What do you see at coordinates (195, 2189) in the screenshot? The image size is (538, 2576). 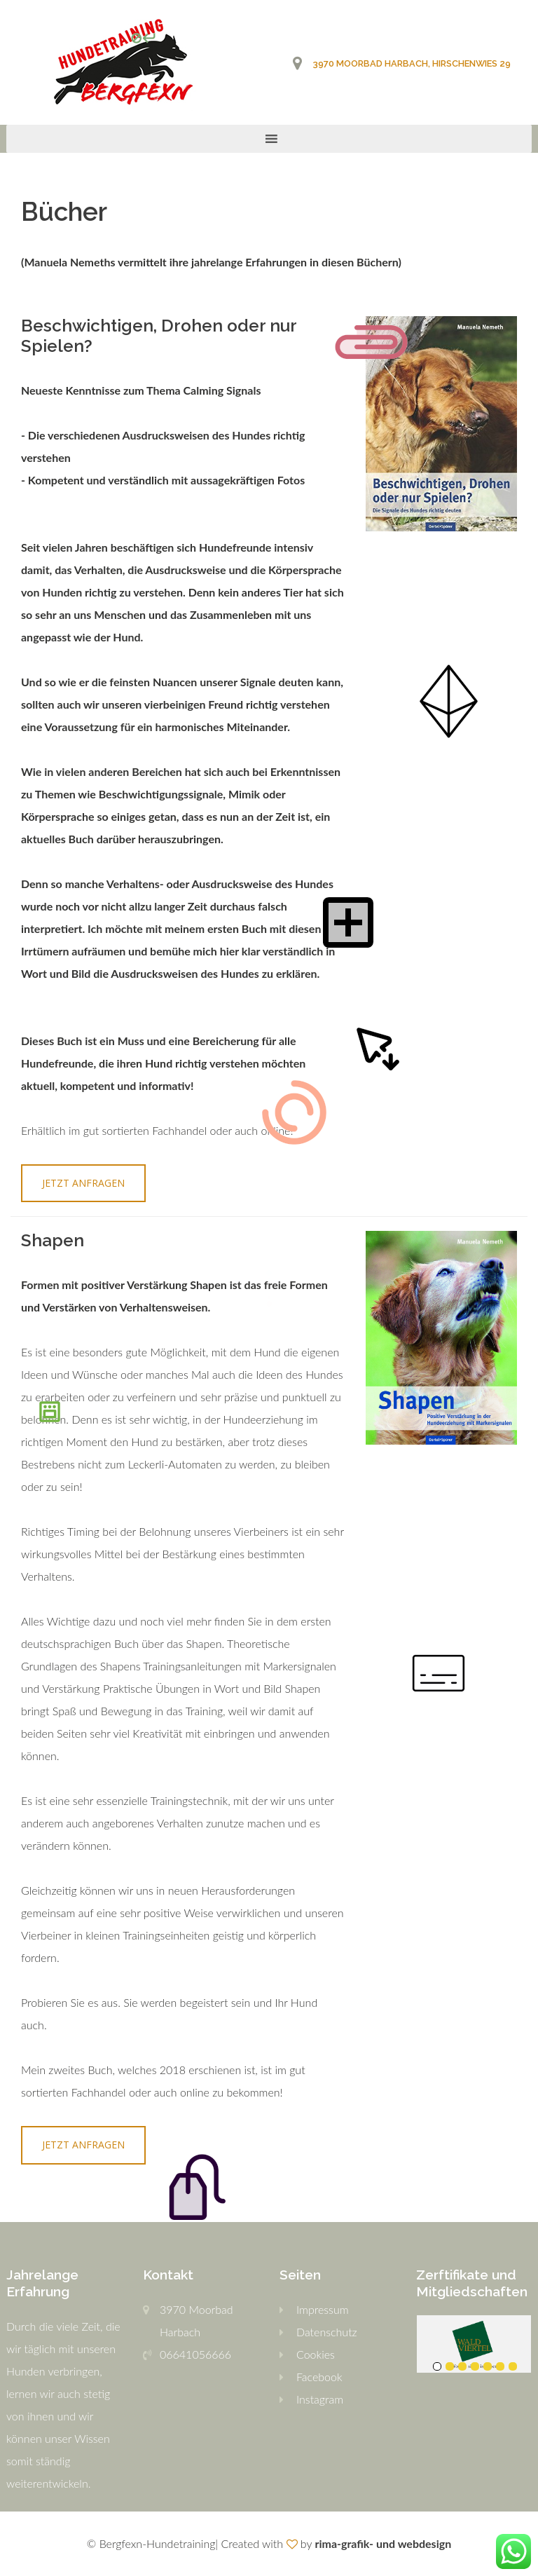 I see `tea or hot beverage options` at bounding box center [195, 2189].